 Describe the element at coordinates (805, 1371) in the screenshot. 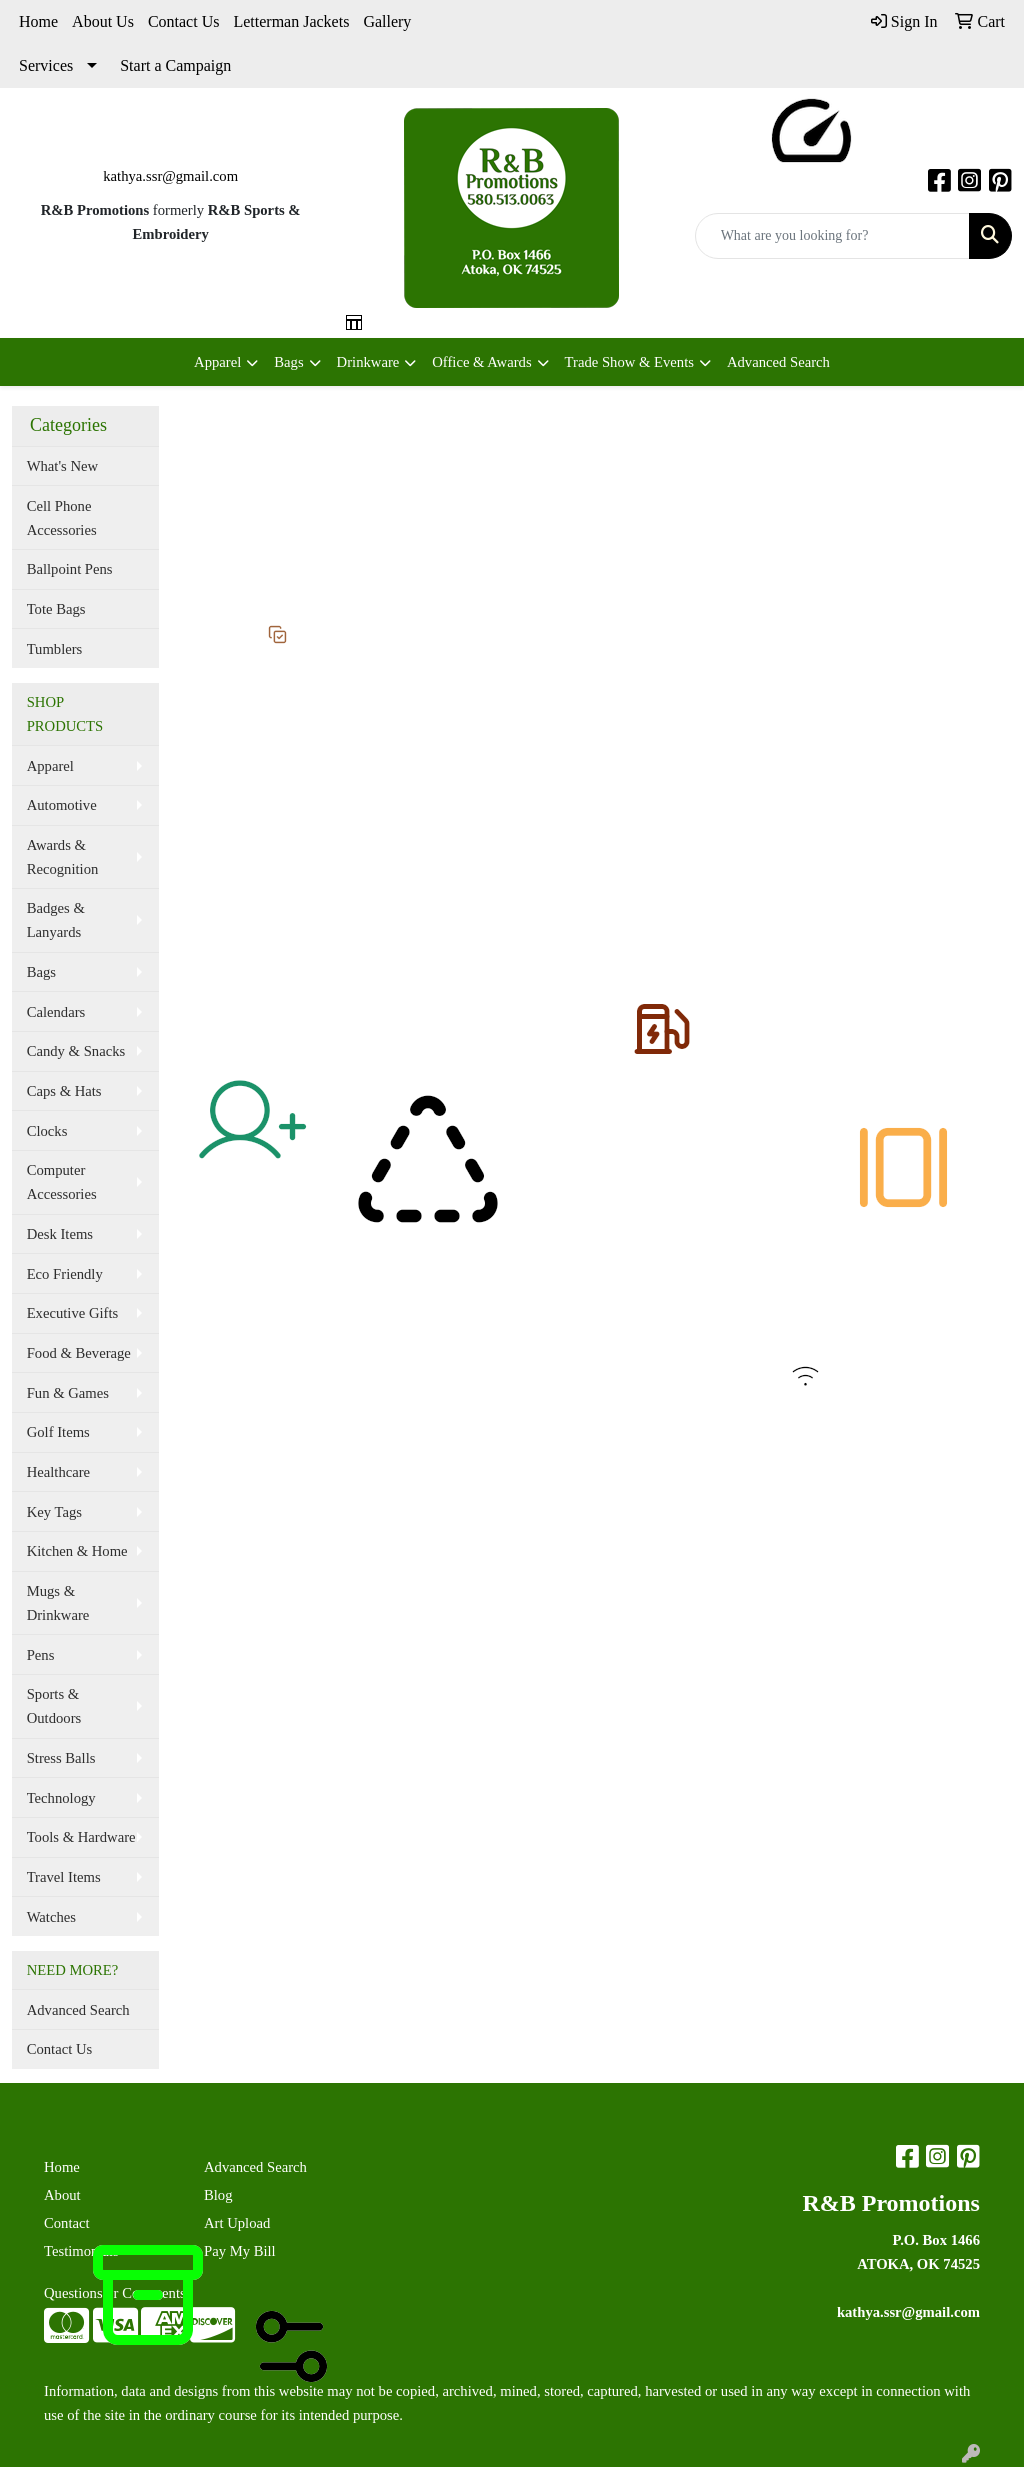

I see `indicates moderate wifi signal strength` at that location.